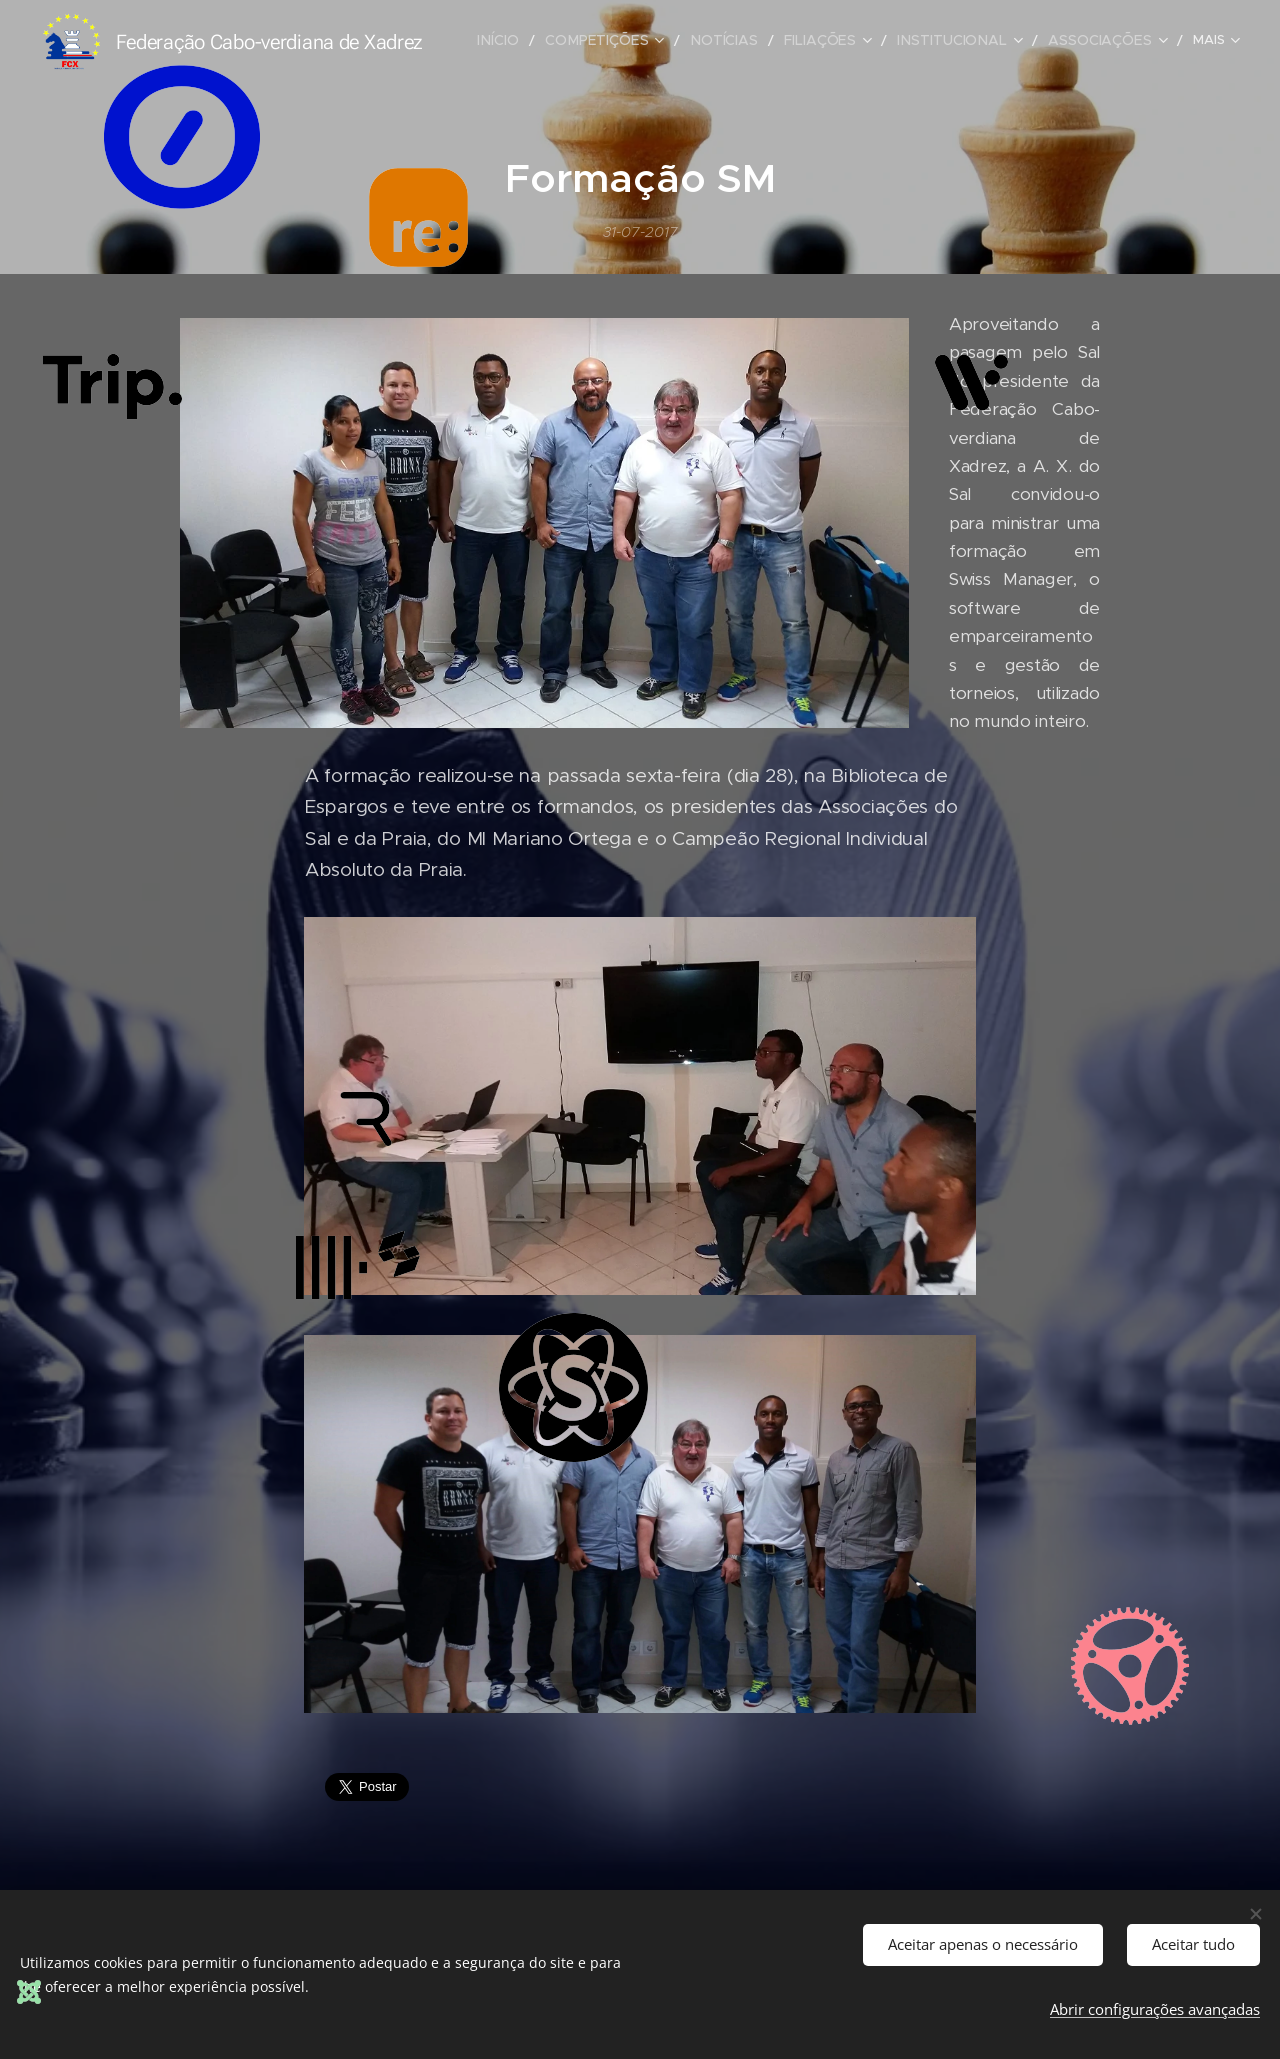  Describe the element at coordinates (29, 1992) in the screenshot. I see `Joomla content management system logo` at that location.